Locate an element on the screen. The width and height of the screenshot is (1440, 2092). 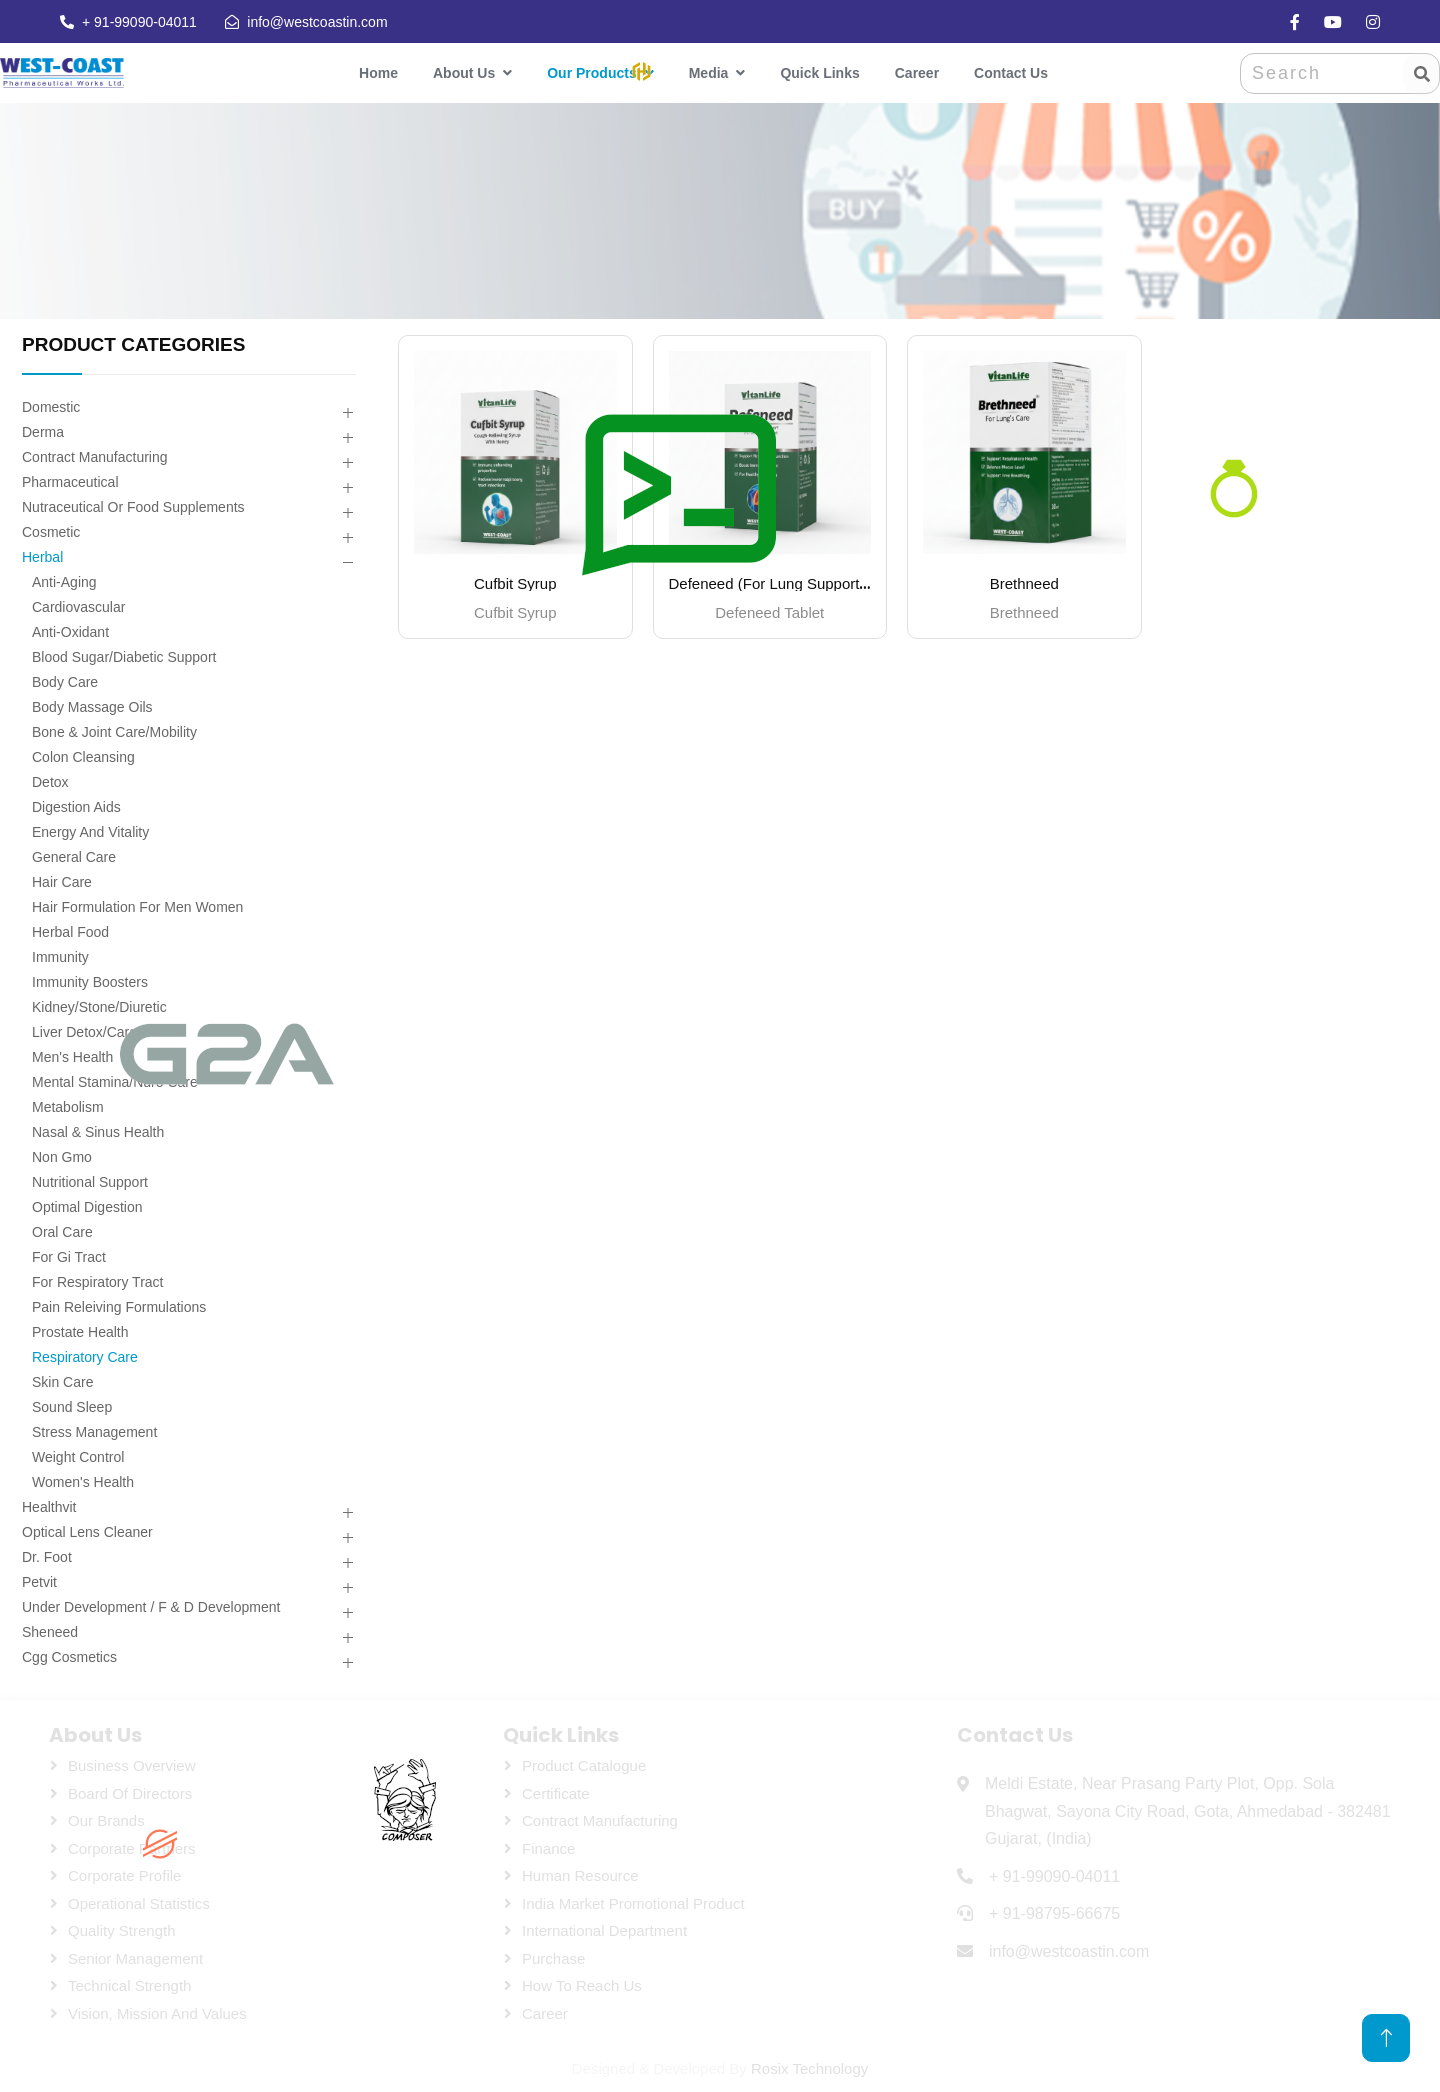
HashiCorp company logo is located at coordinates (641, 71).